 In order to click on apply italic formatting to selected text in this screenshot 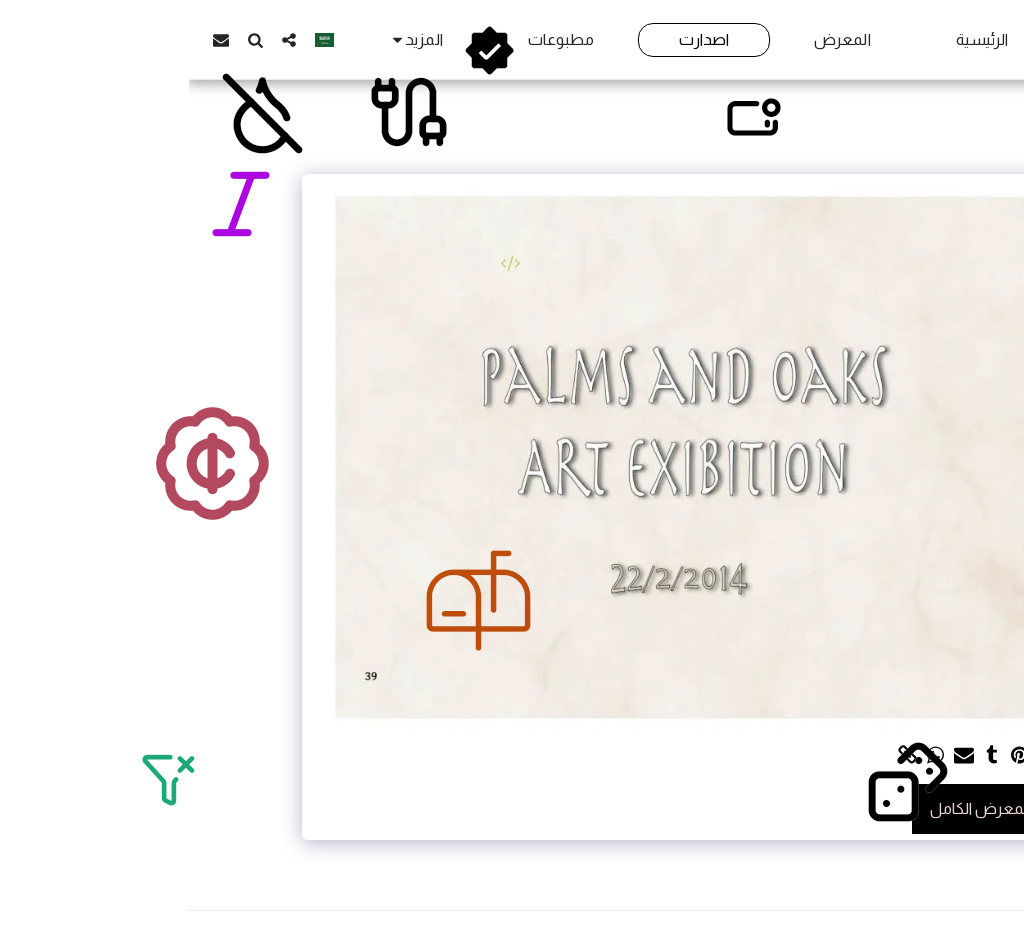, I will do `click(241, 204)`.